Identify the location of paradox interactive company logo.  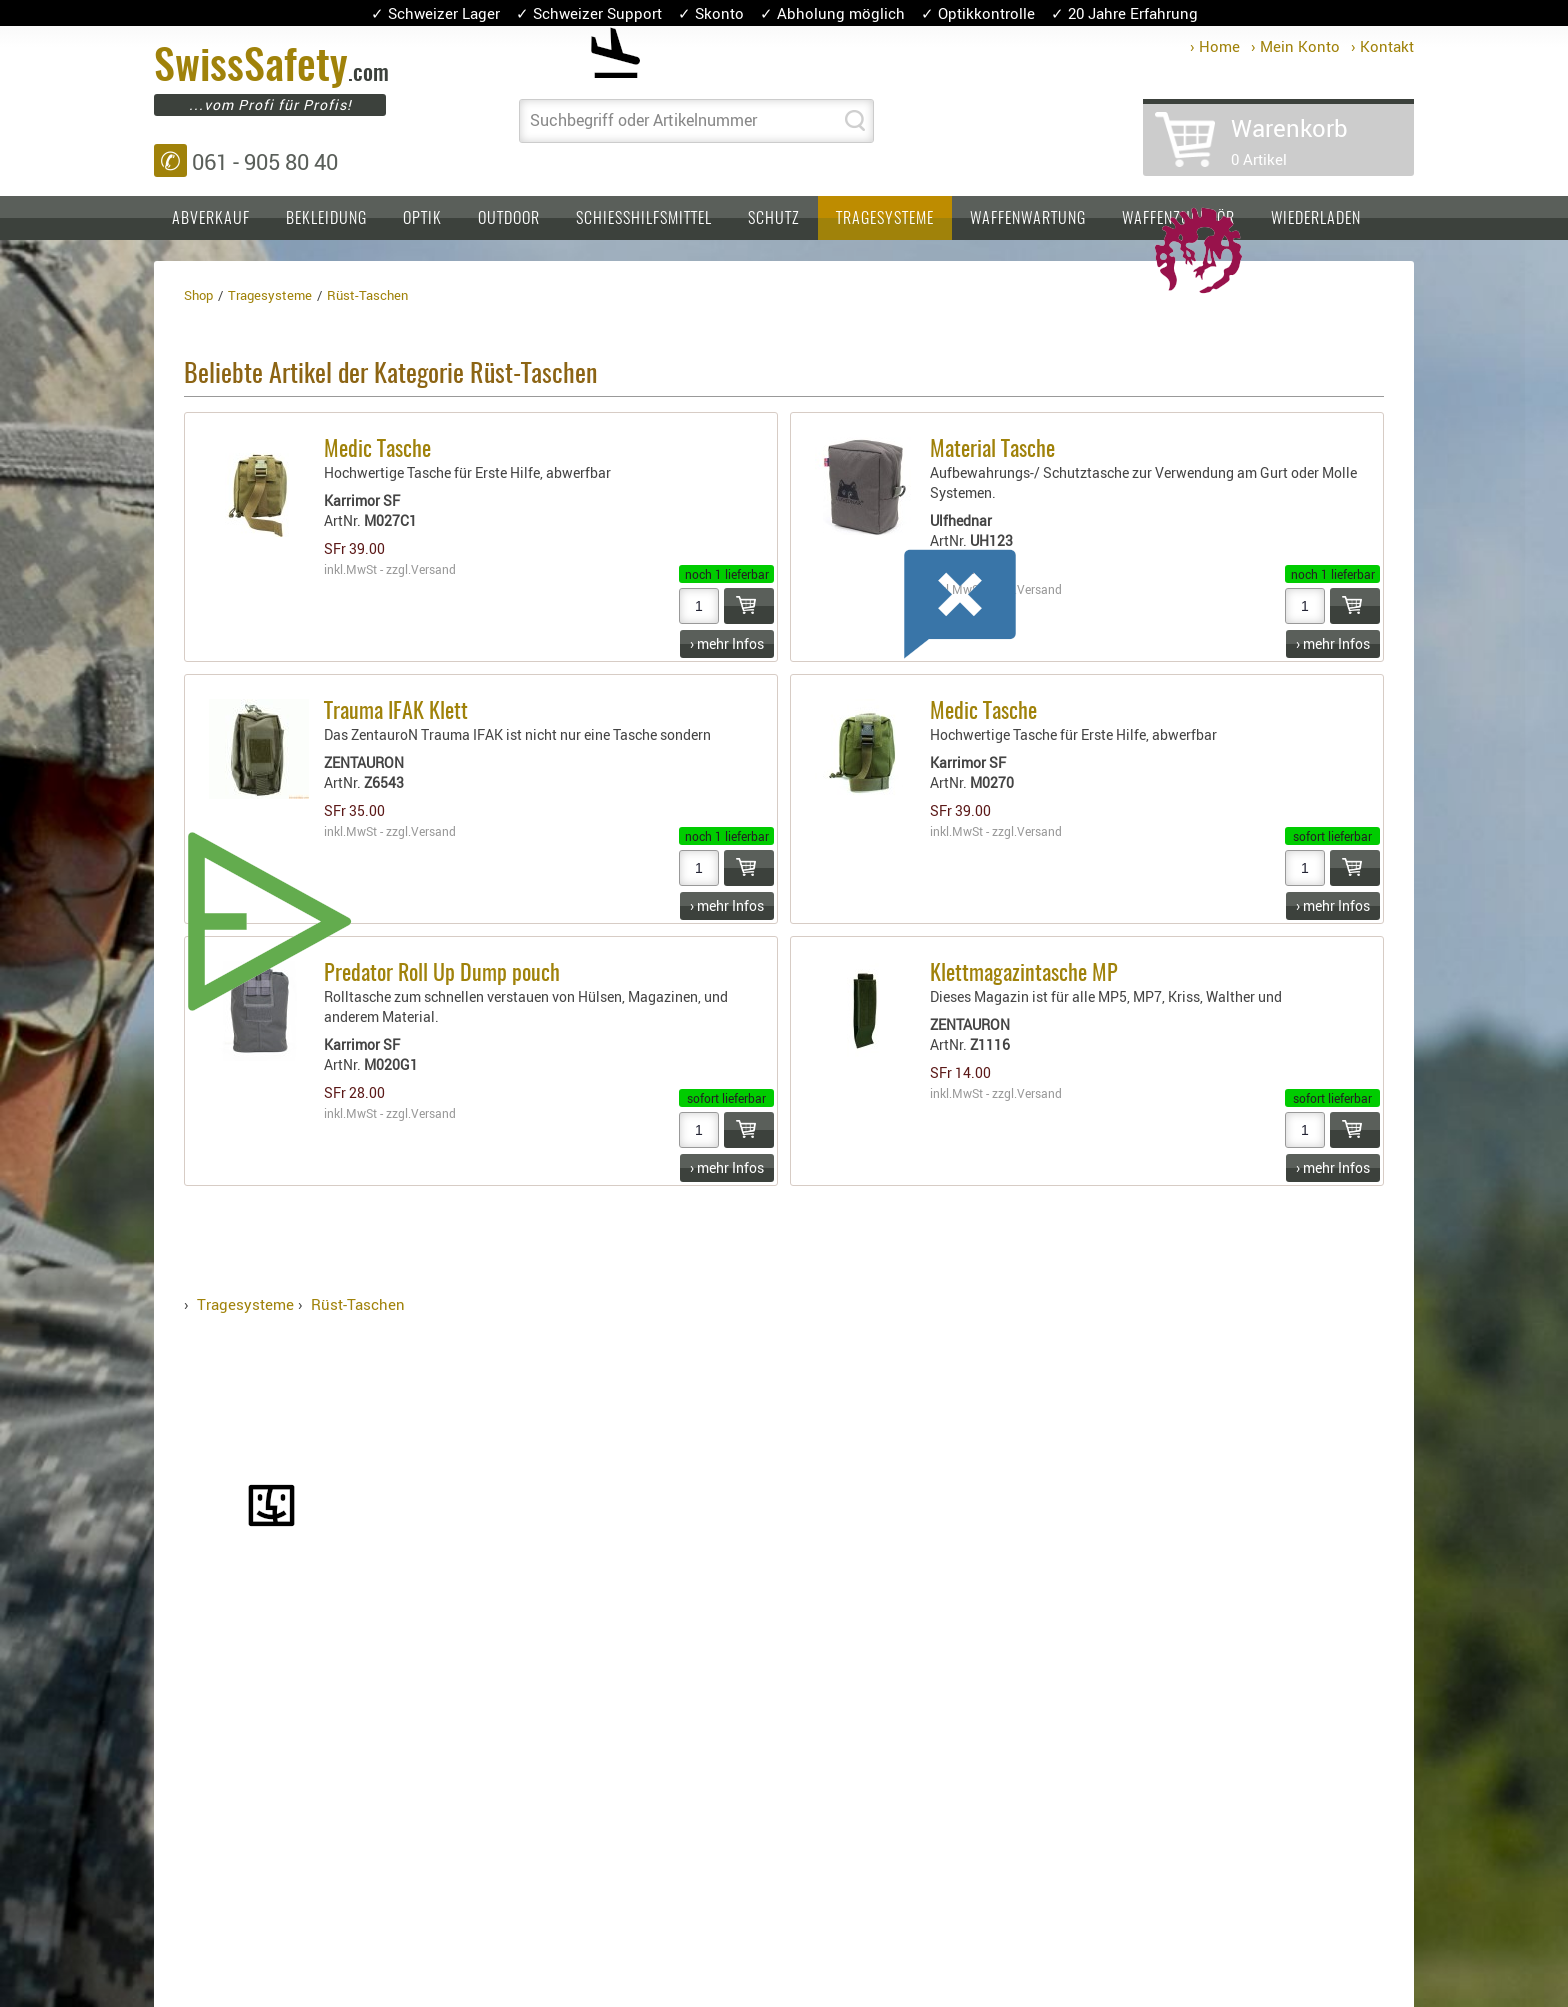
(1198, 250).